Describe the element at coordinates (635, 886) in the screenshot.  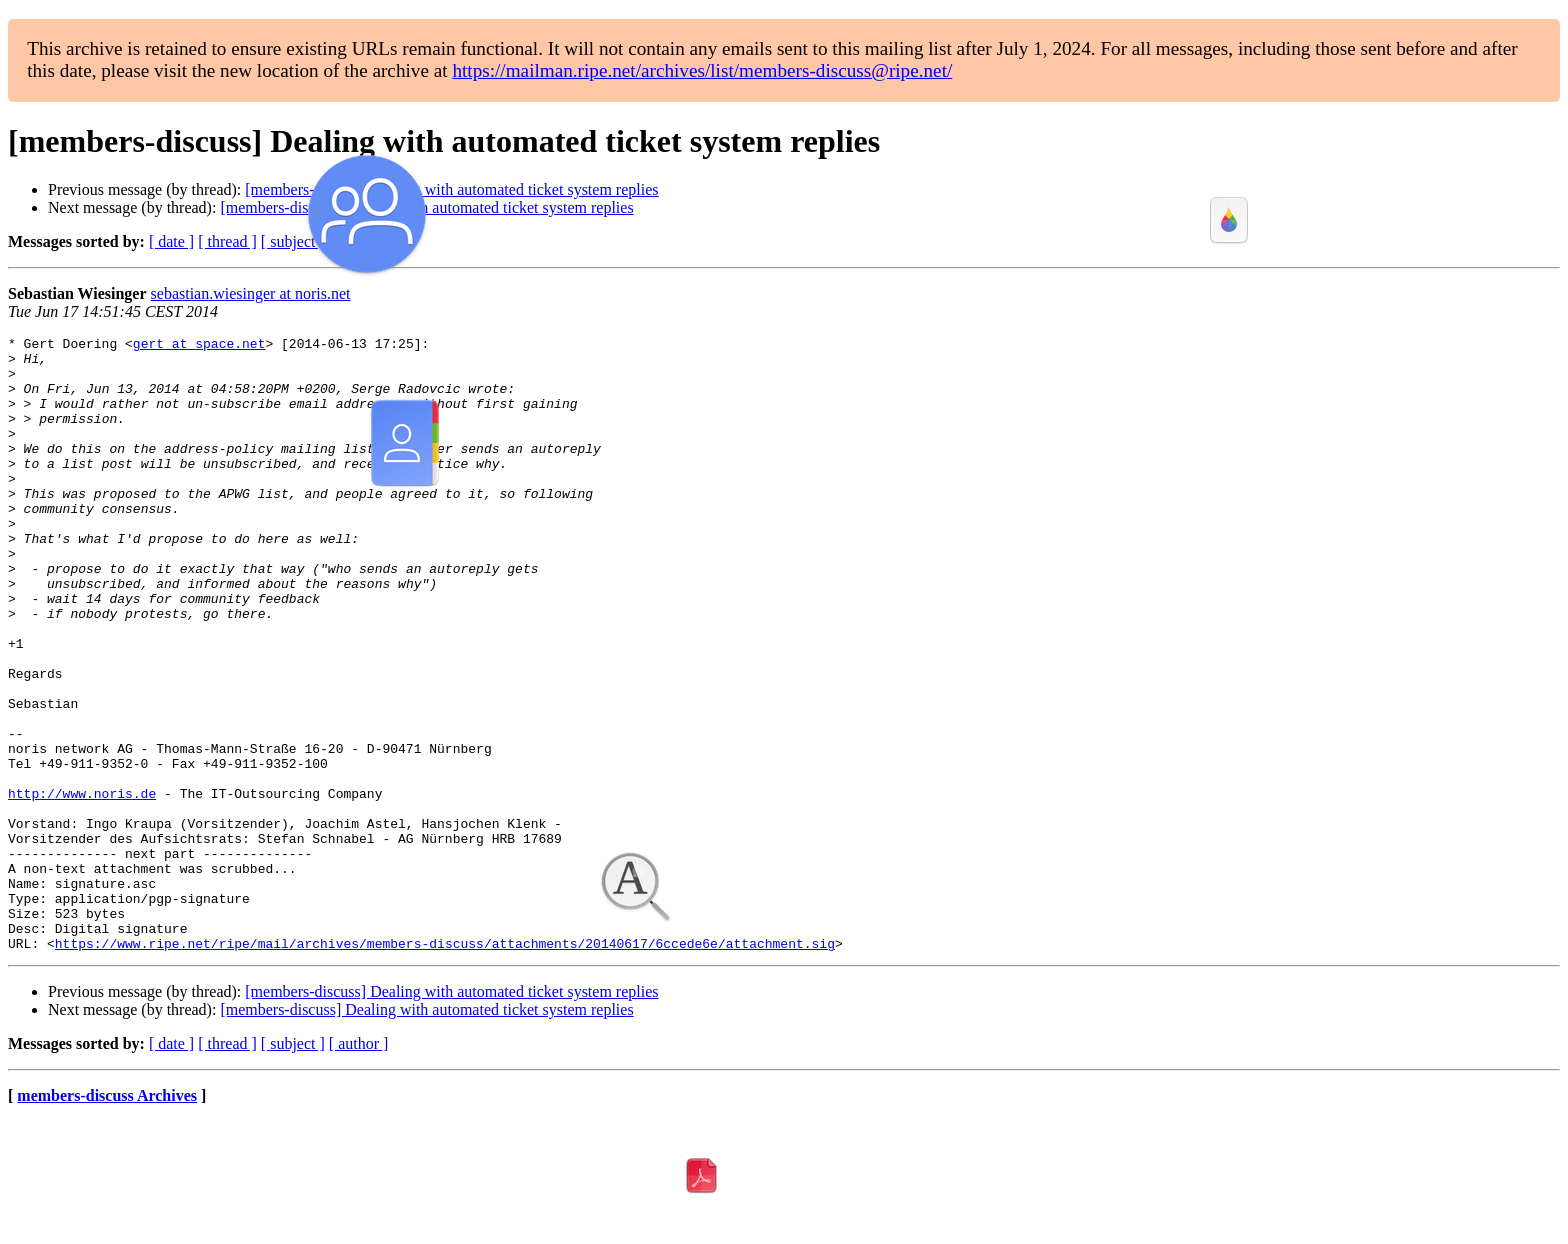
I see `search for files by name or content` at that location.